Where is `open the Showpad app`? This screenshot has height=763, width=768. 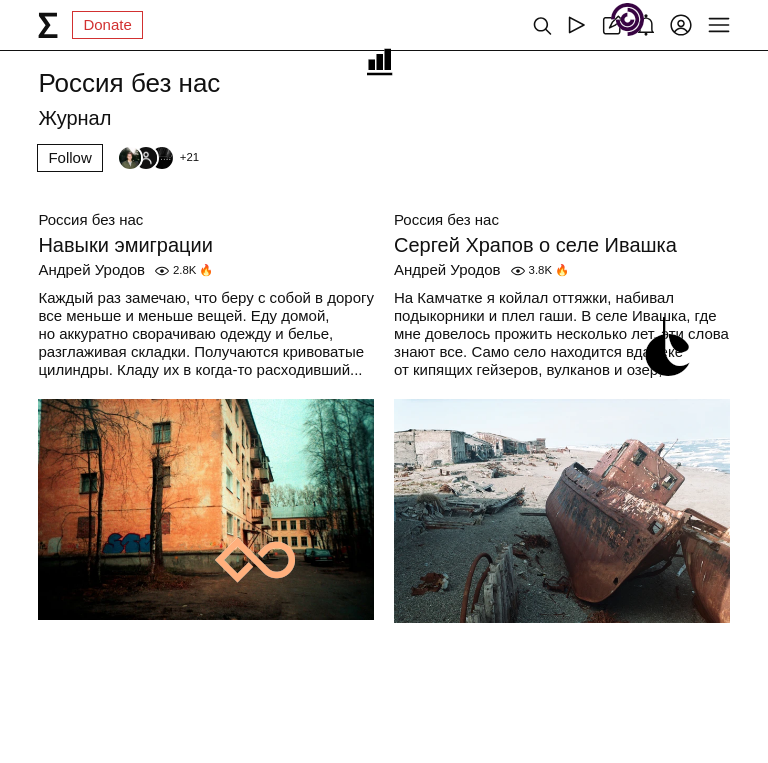 open the Showpad app is located at coordinates (255, 560).